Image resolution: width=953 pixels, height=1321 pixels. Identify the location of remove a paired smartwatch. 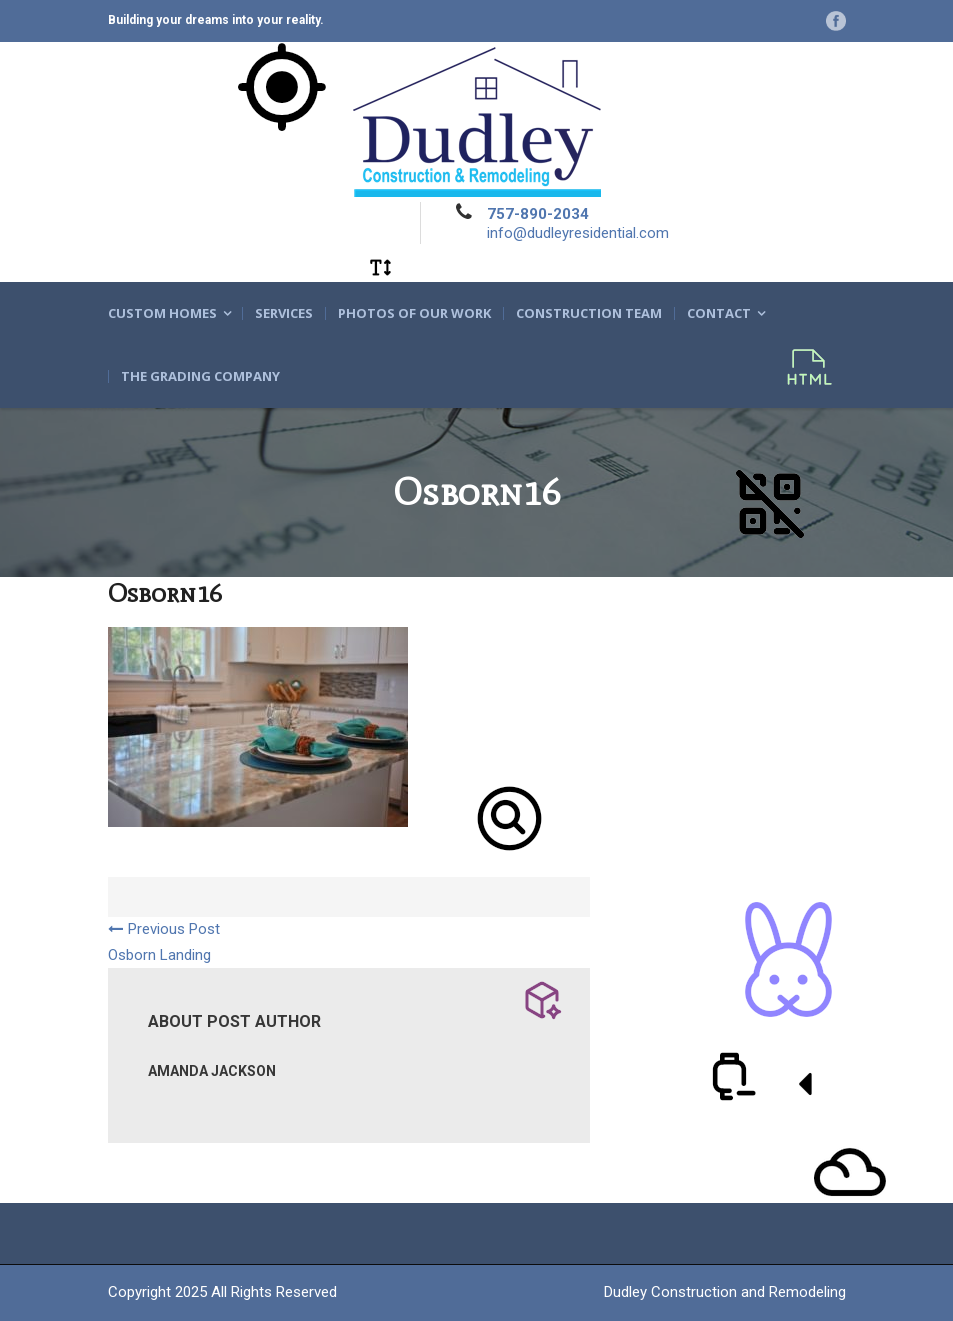
(729, 1076).